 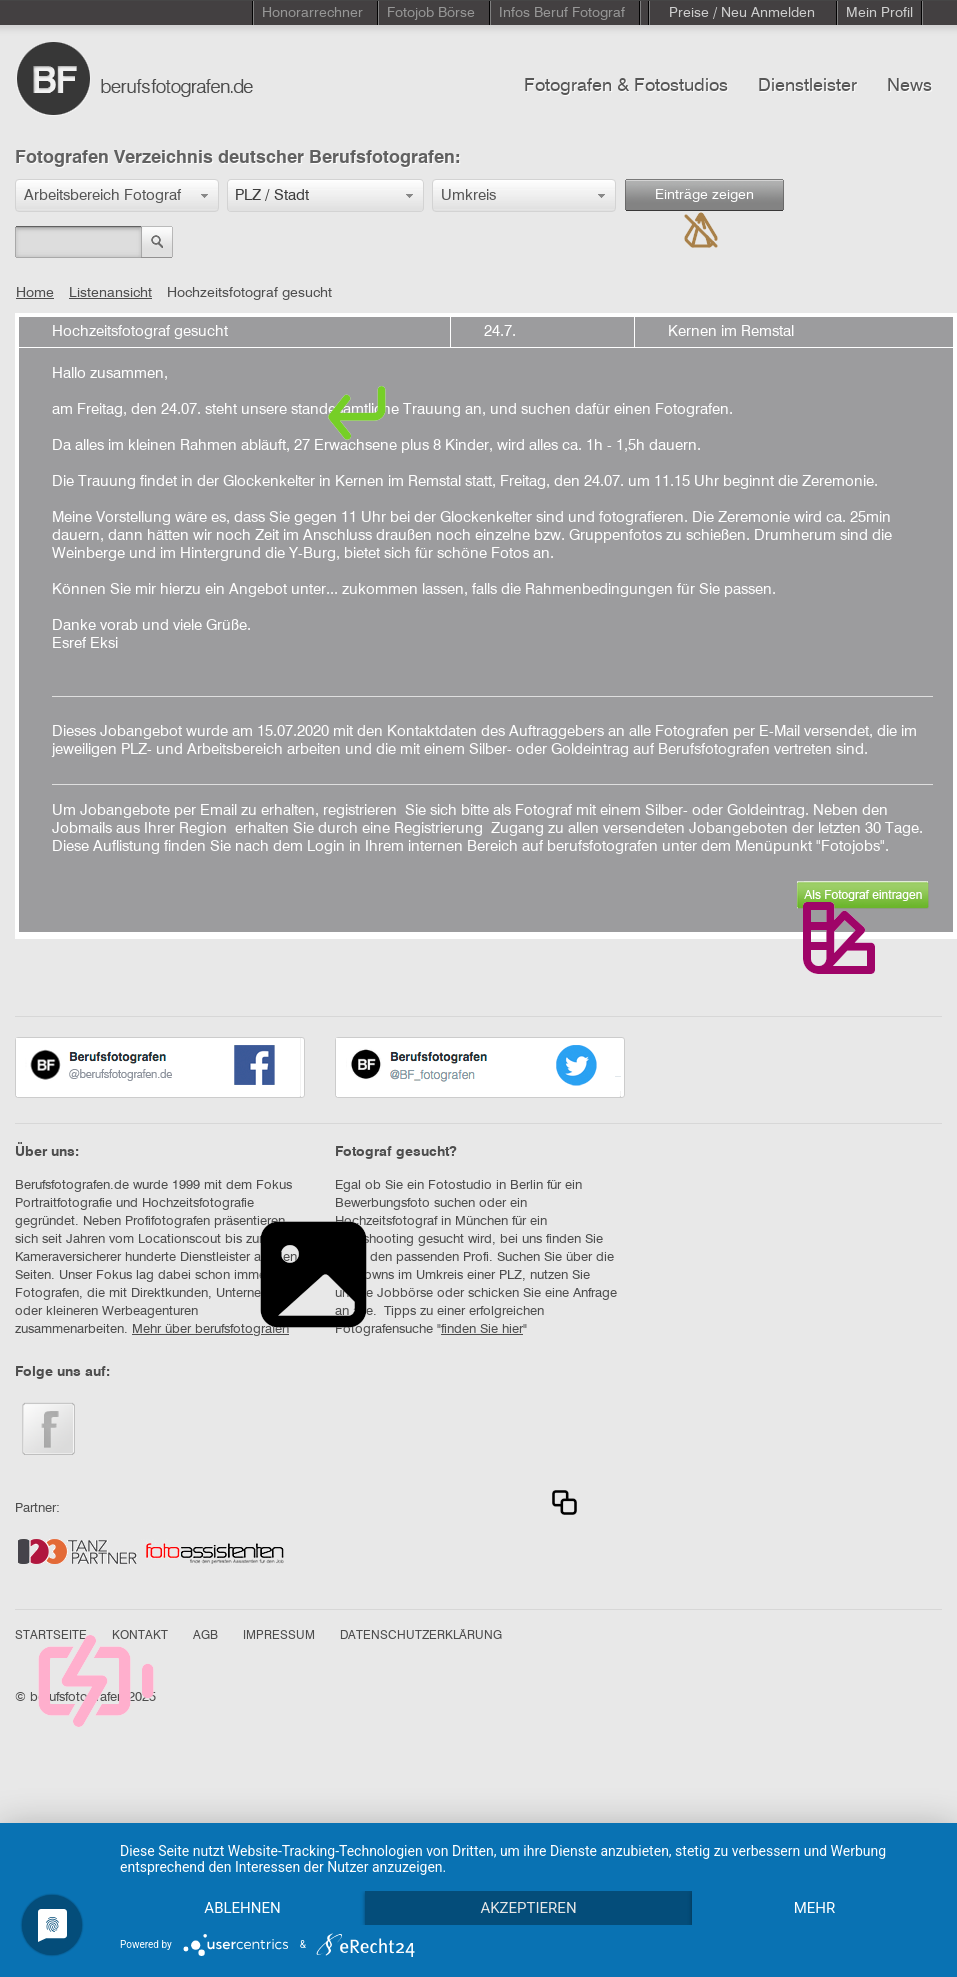 What do you see at coordinates (355, 413) in the screenshot?
I see `return or enter key` at bounding box center [355, 413].